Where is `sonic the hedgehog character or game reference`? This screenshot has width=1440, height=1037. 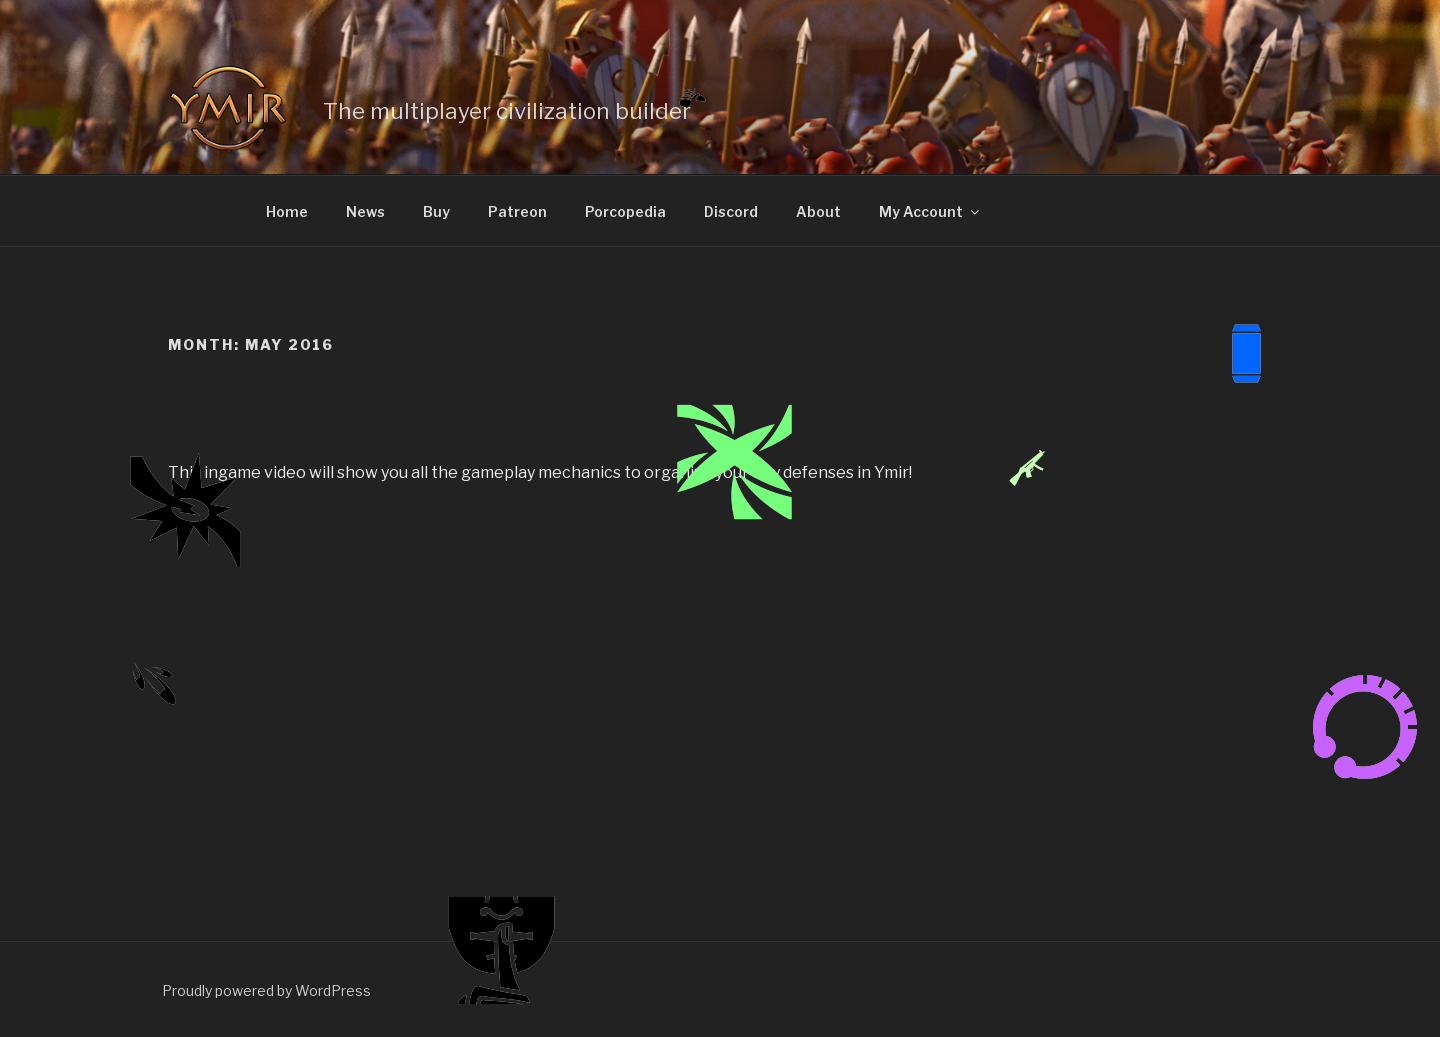 sonic the hedgehog character or game reference is located at coordinates (692, 97).